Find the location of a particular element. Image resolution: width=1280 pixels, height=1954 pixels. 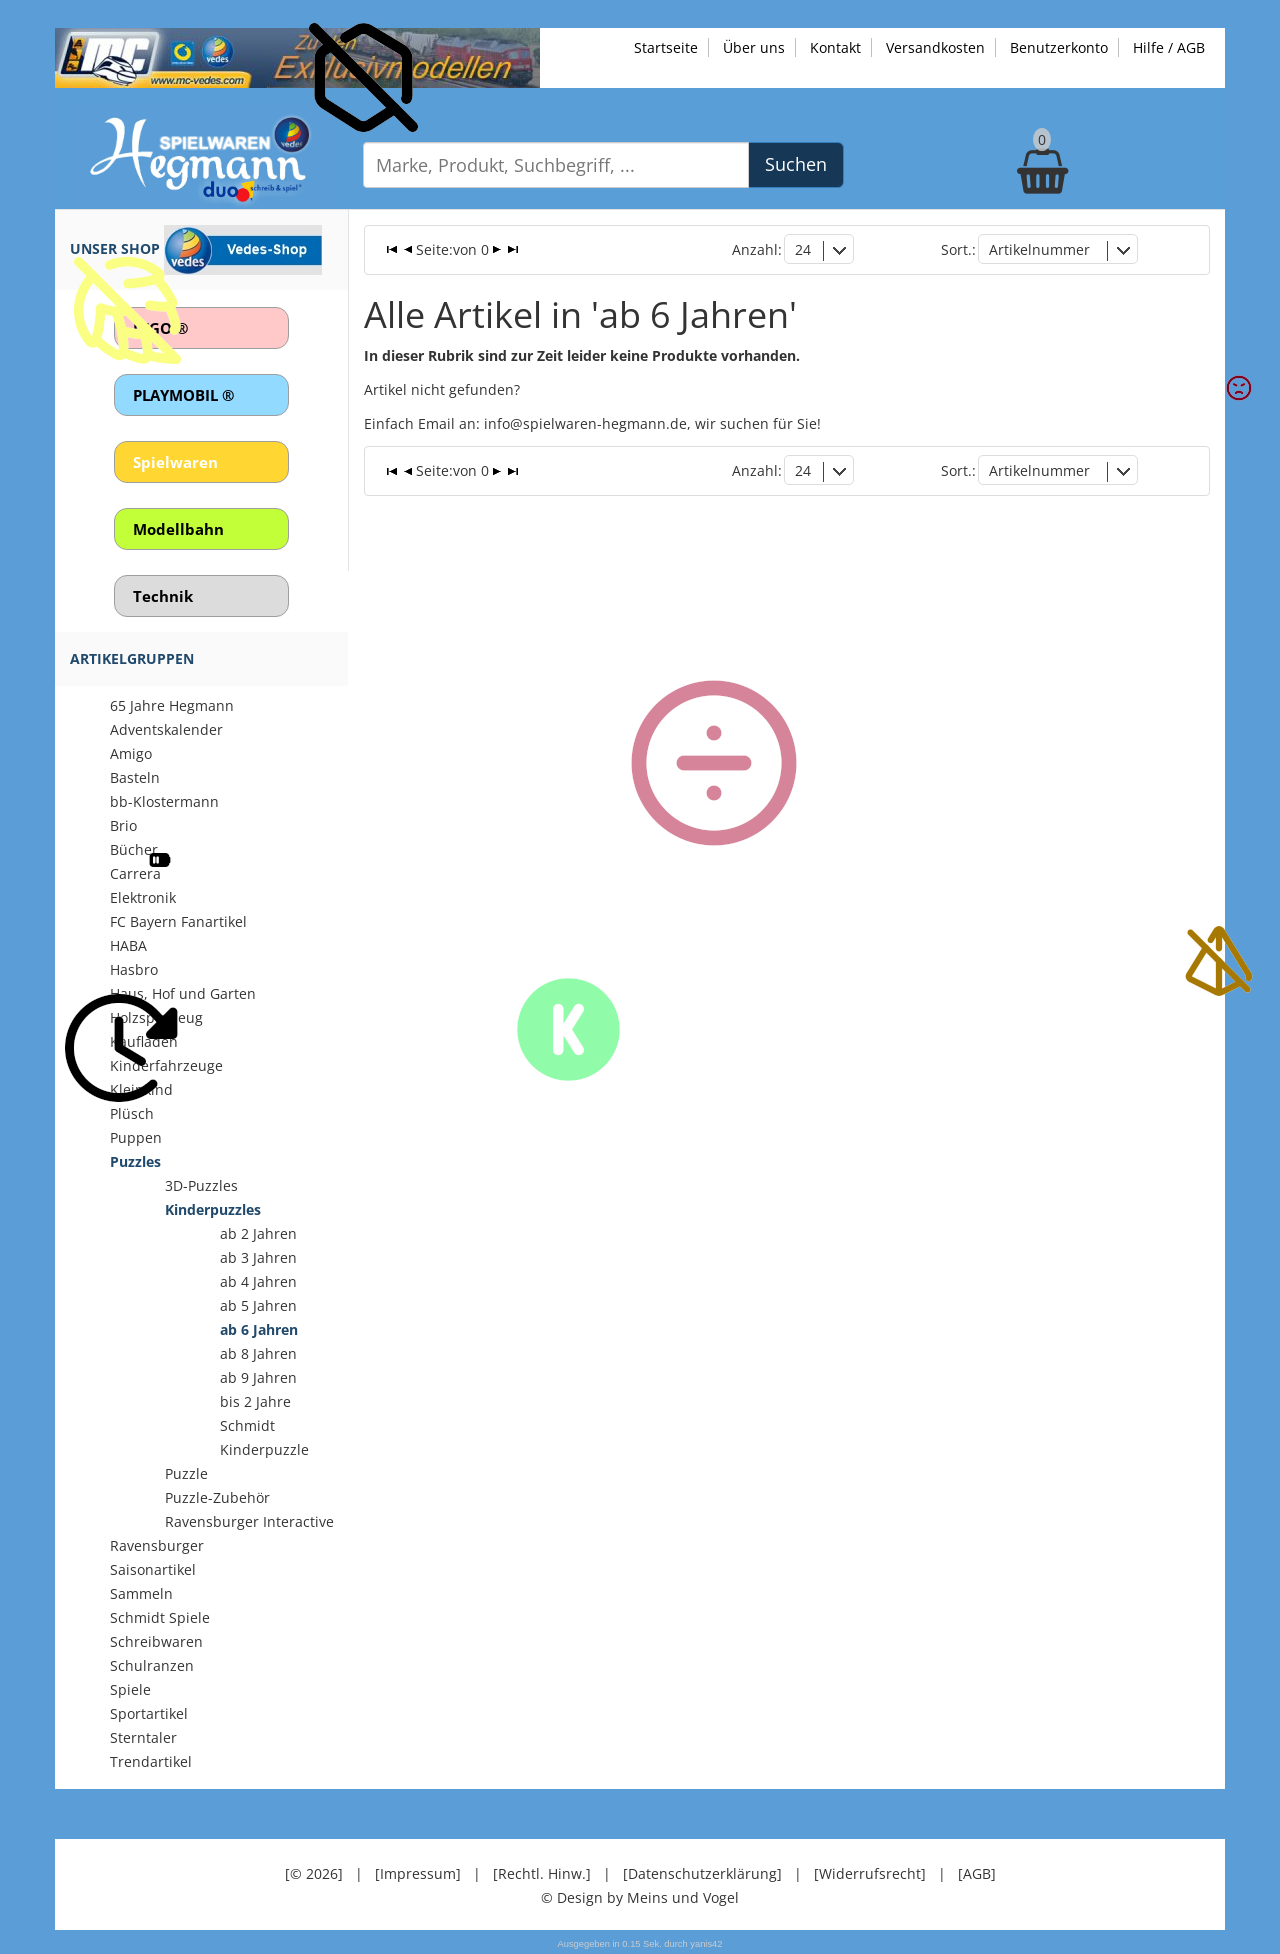

indicates battery level at approximately 50% charge is located at coordinates (160, 860).